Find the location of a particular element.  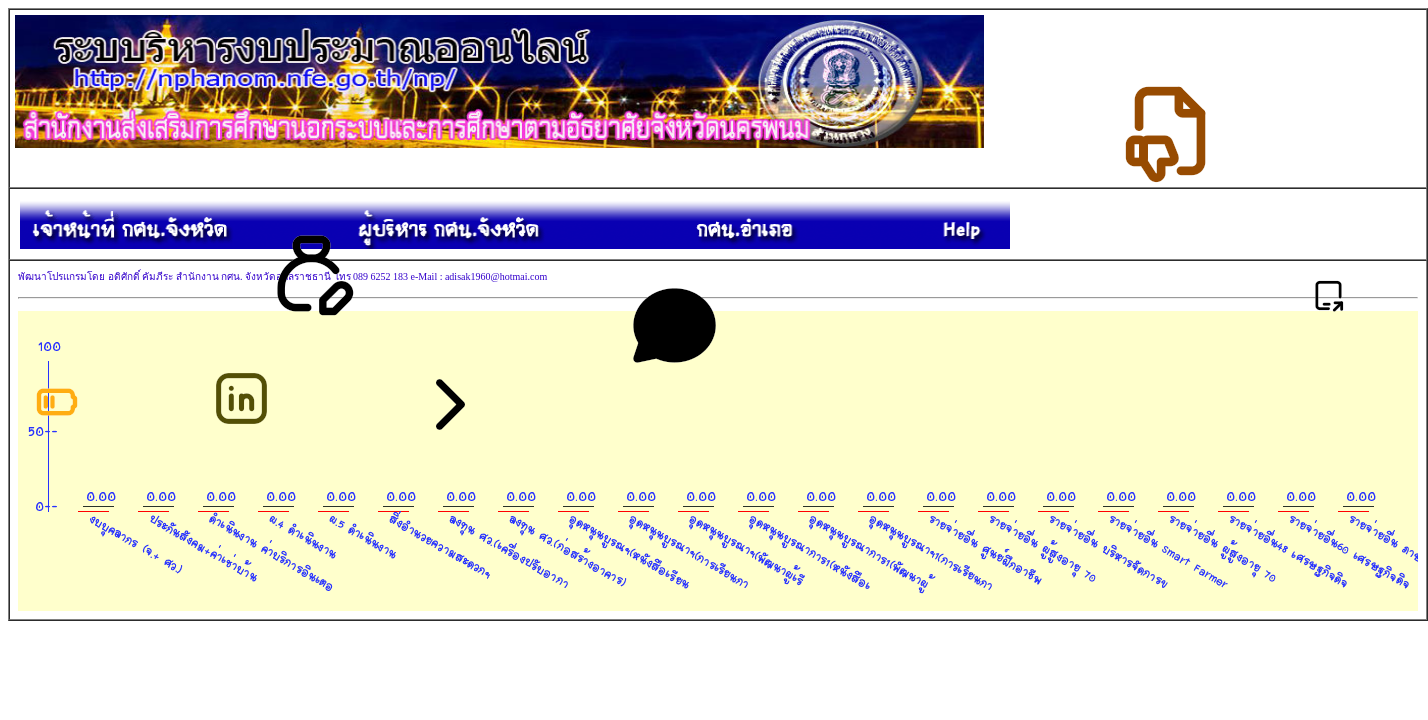

share content from iPad is located at coordinates (1328, 295).